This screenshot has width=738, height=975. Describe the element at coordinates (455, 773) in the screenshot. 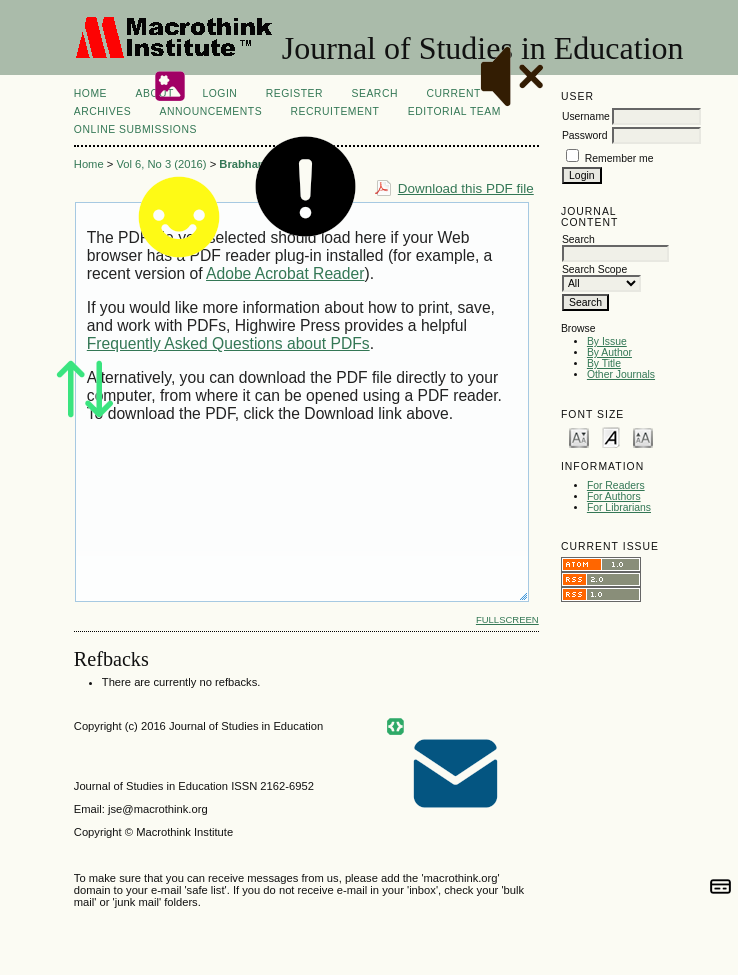

I see `open your inbox or messages` at that location.